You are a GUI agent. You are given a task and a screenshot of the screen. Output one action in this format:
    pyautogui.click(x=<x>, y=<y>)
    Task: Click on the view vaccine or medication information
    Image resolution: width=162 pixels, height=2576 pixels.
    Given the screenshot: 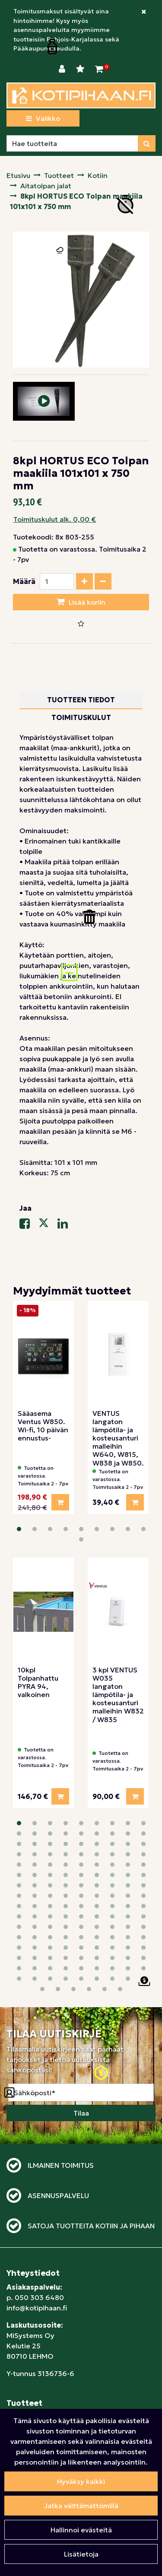 What is the action you would take?
    pyautogui.click(x=52, y=47)
    